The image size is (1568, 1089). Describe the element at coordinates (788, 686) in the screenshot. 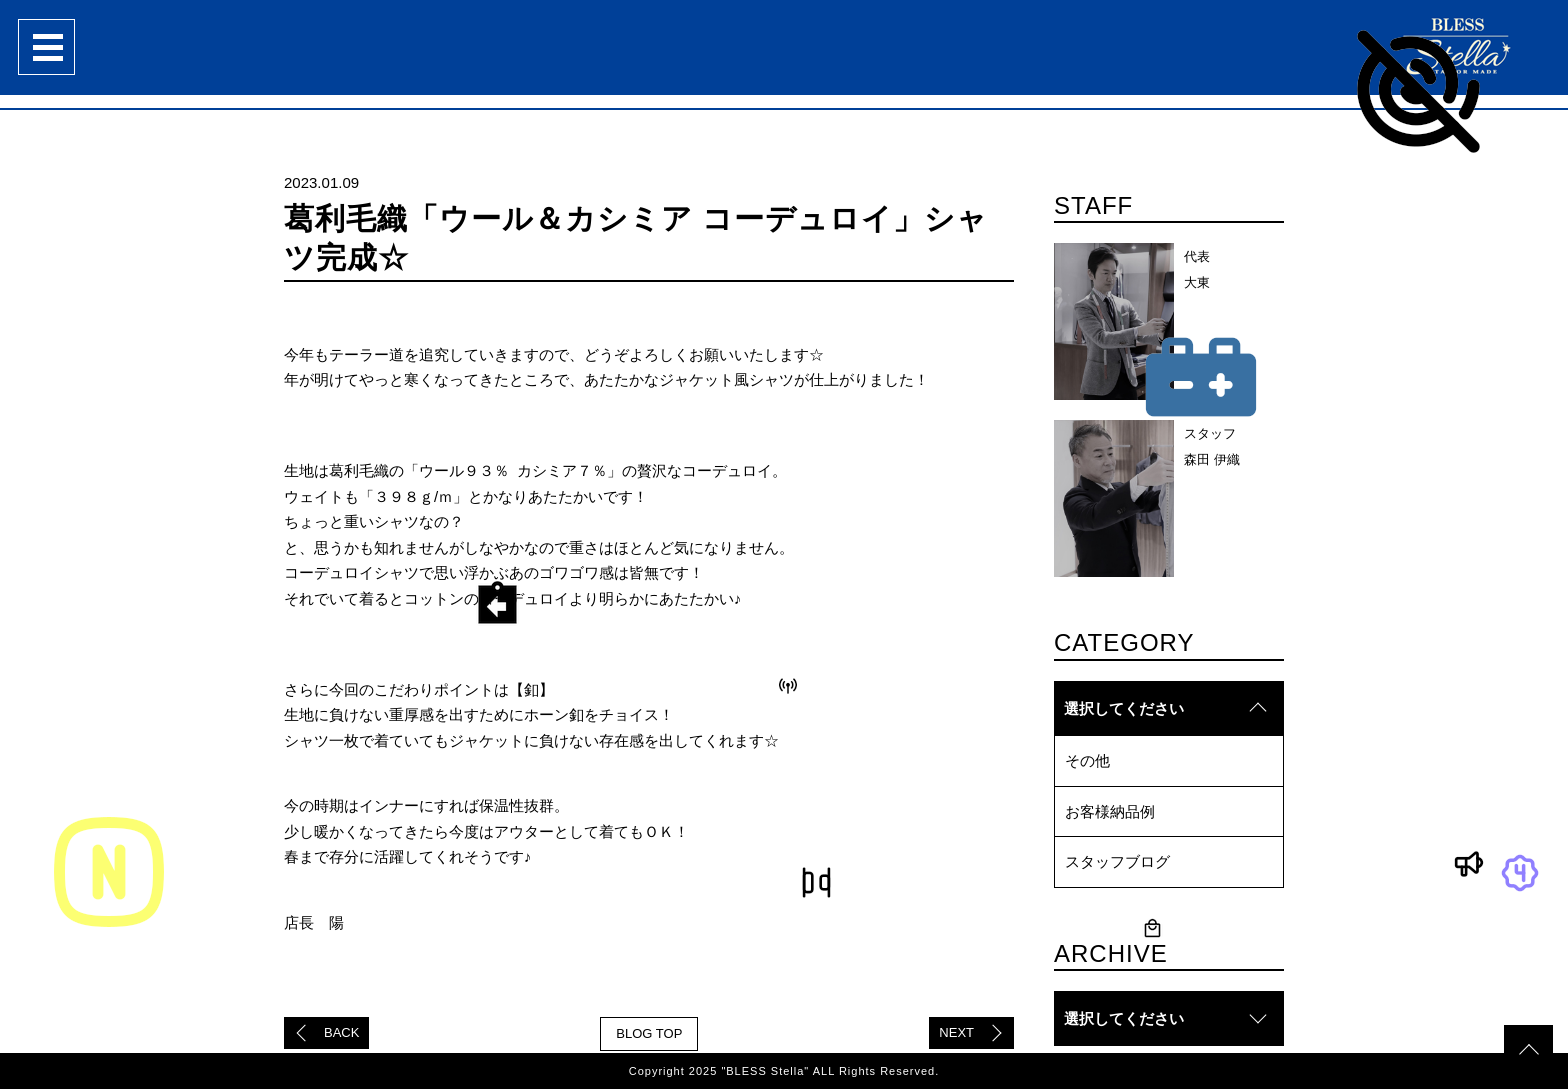

I see `start a live broadcast or stream` at that location.